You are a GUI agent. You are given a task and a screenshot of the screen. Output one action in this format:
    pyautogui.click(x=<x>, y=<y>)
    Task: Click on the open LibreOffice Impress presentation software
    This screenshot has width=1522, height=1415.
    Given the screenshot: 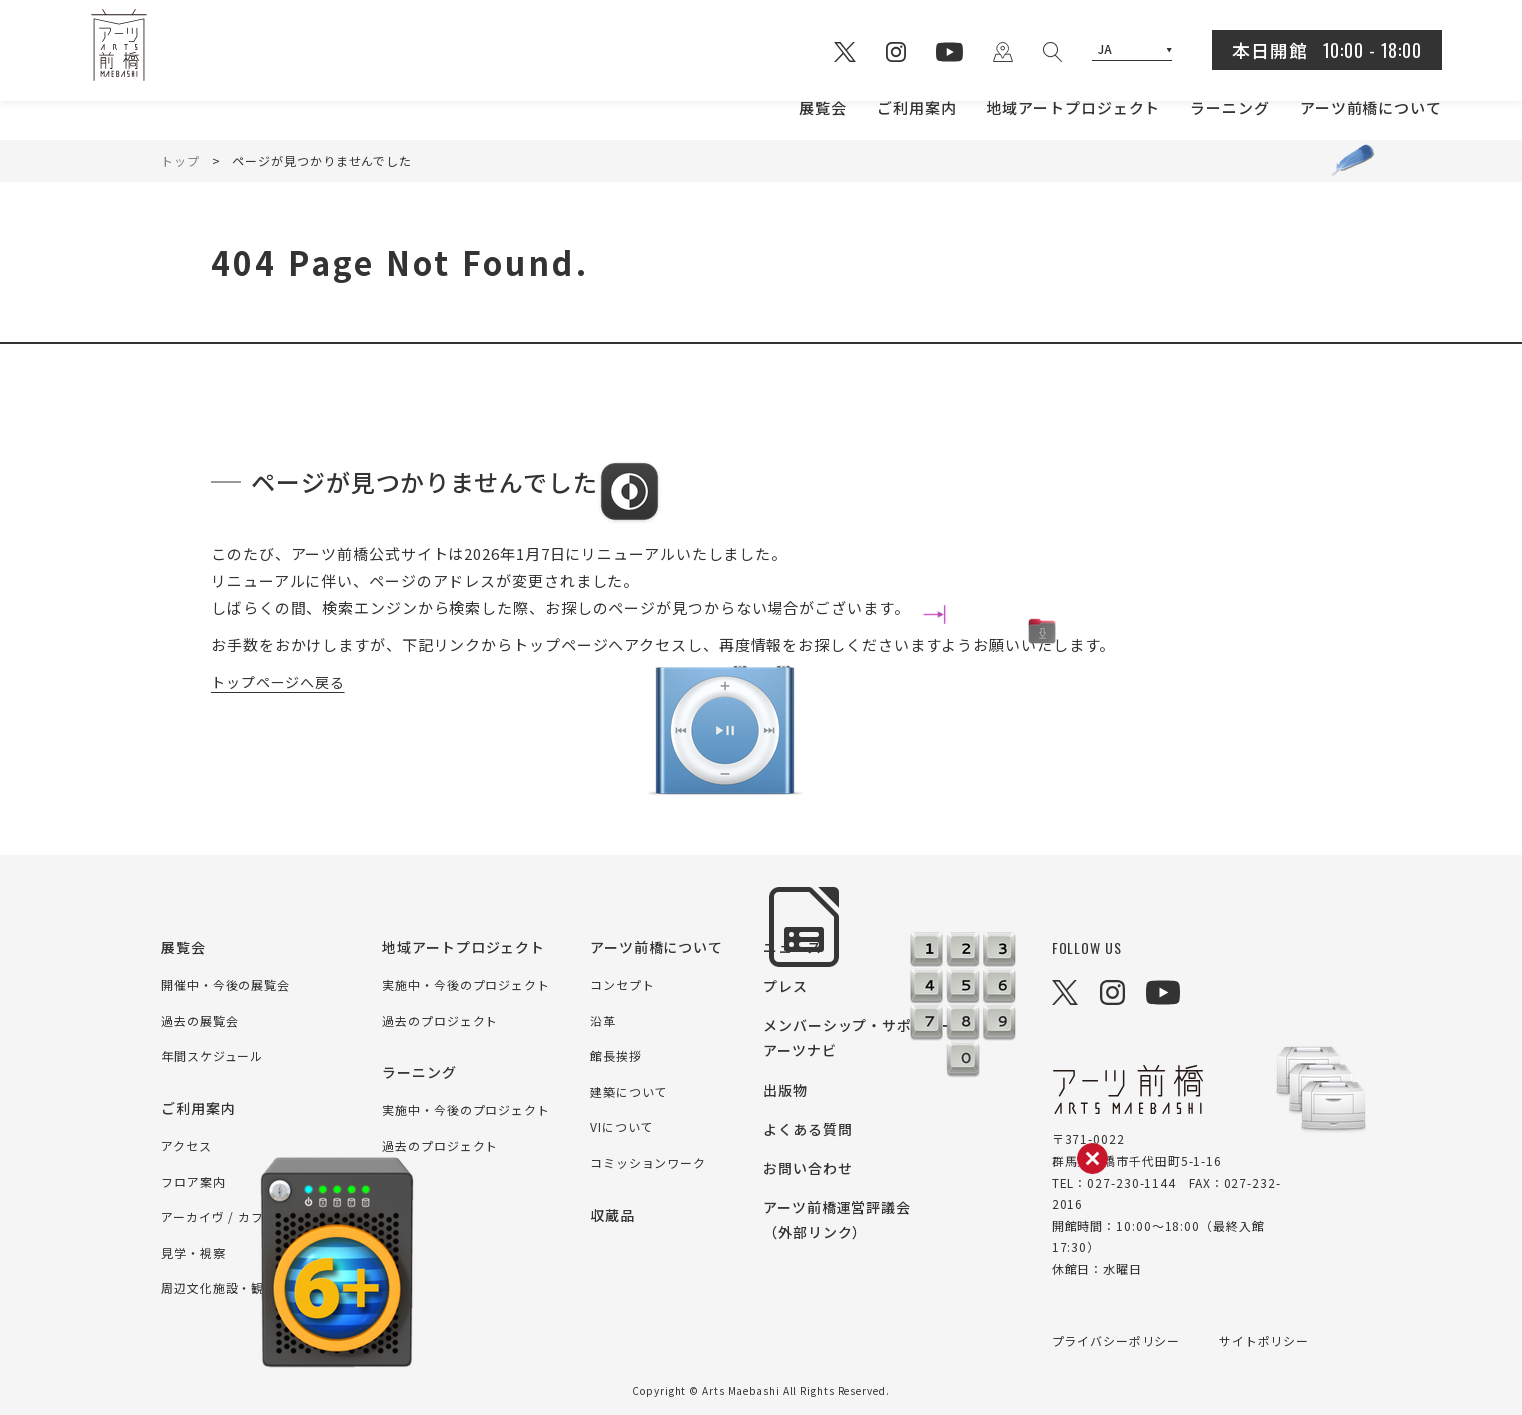 What is the action you would take?
    pyautogui.click(x=804, y=927)
    